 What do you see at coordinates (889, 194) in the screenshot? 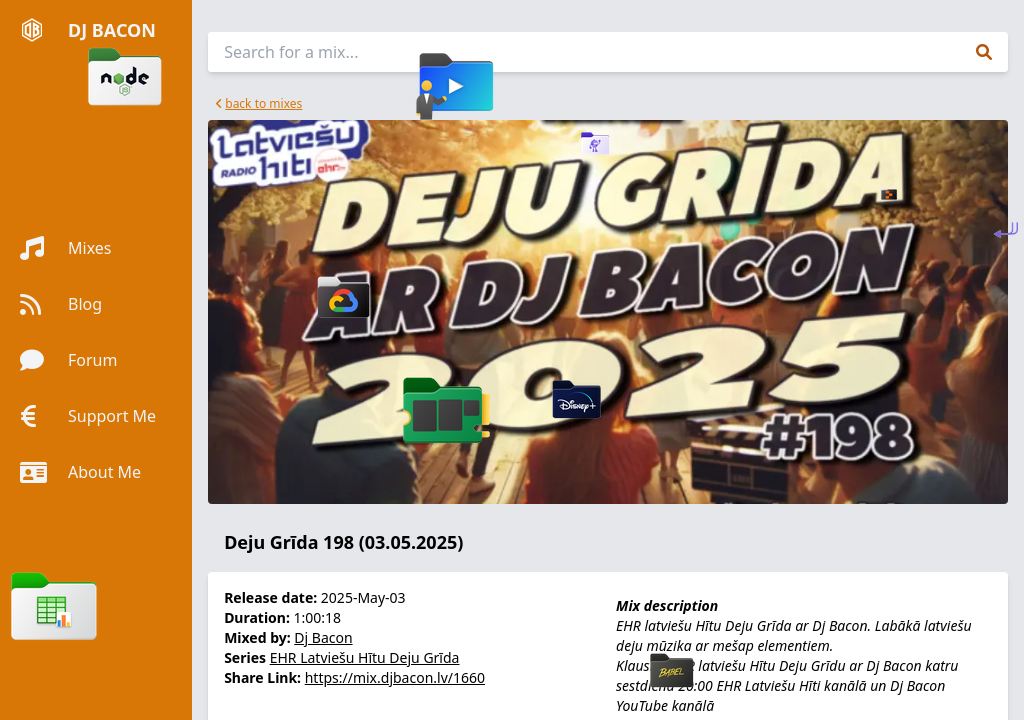
I see `open replit project folder` at bounding box center [889, 194].